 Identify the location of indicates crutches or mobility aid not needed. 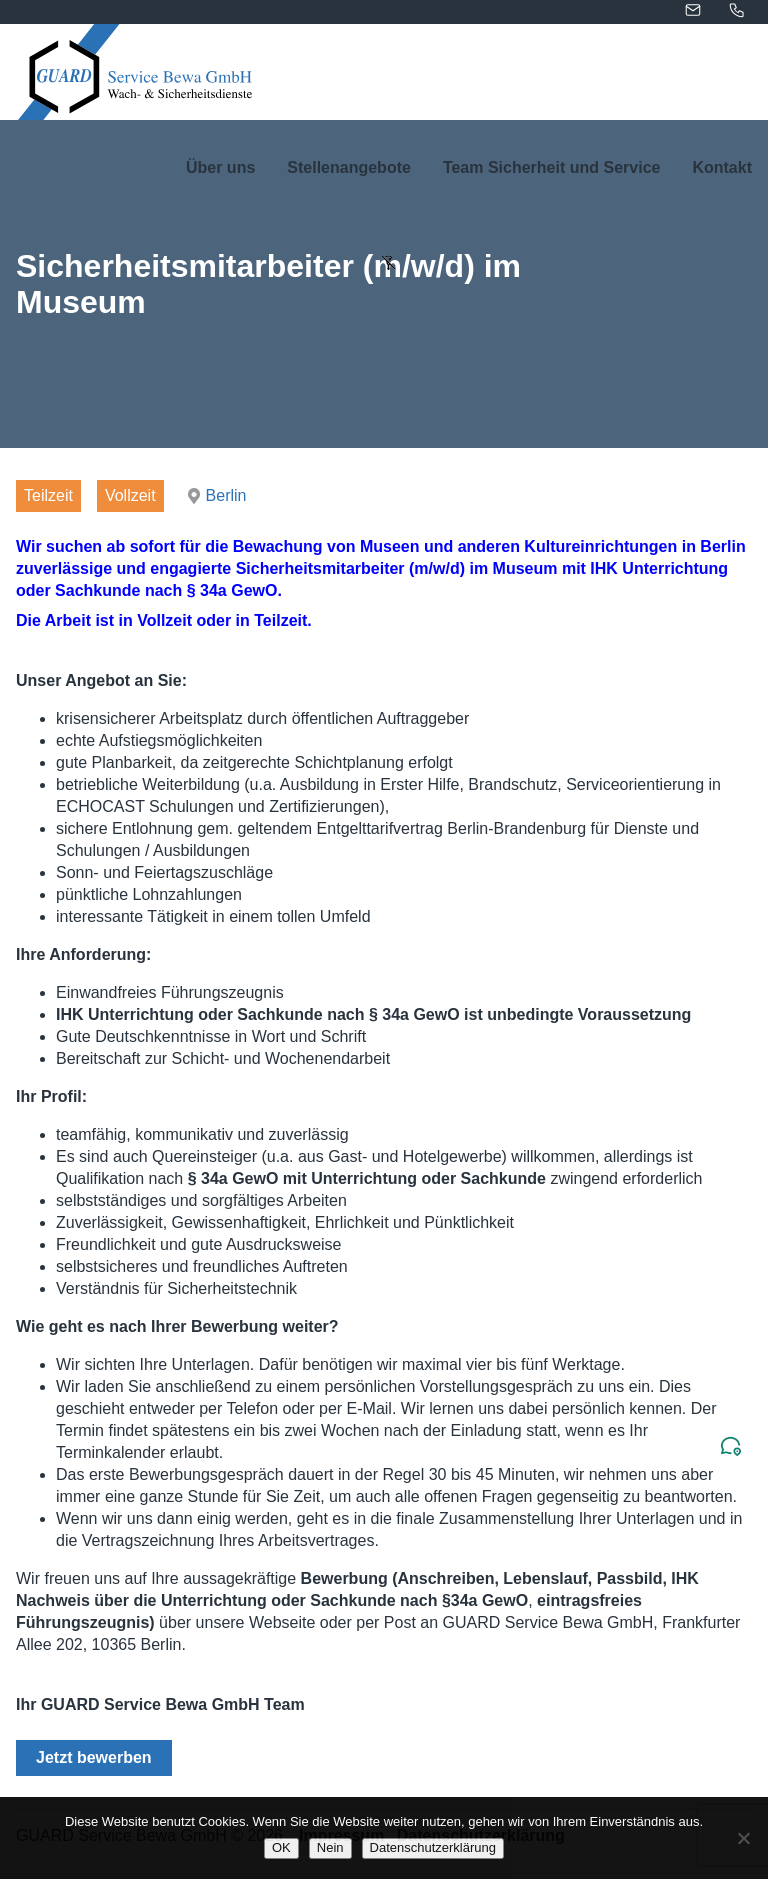
(388, 262).